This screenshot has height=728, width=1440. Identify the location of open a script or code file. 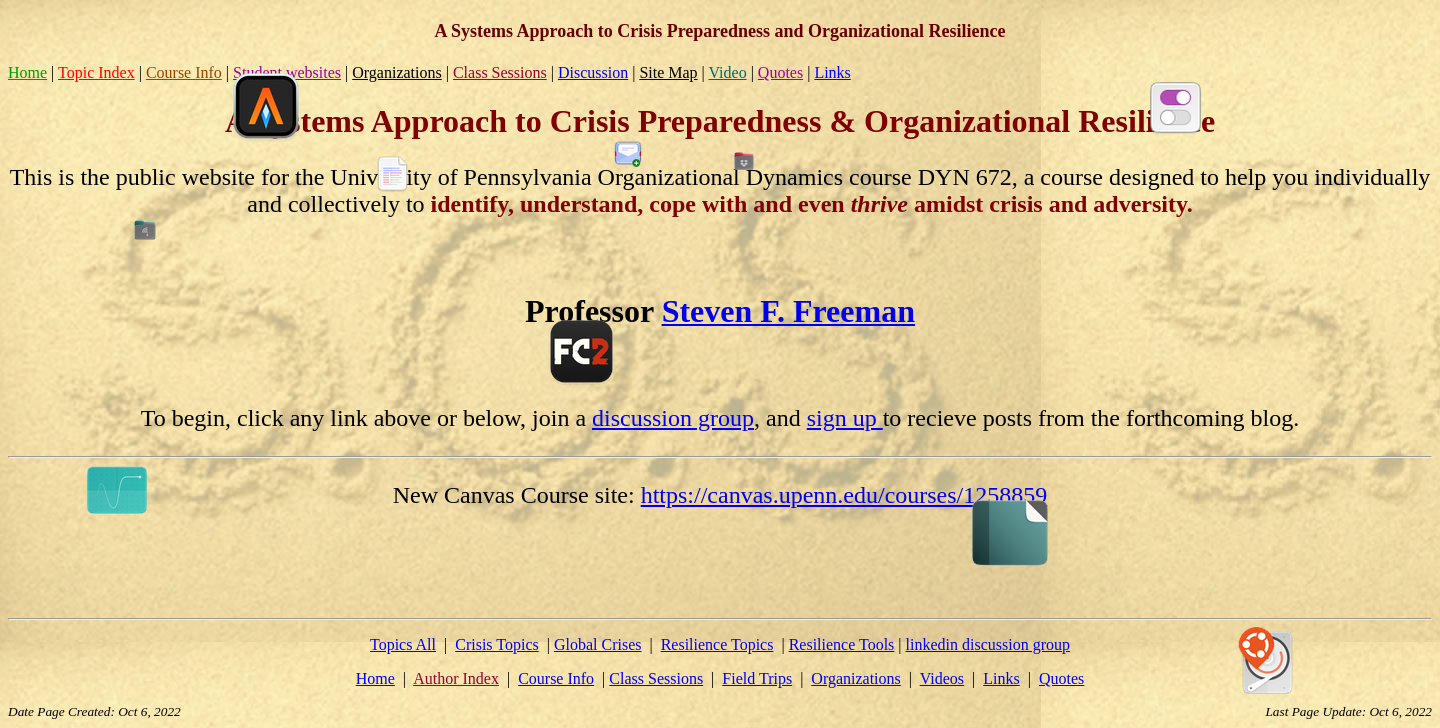
(392, 173).